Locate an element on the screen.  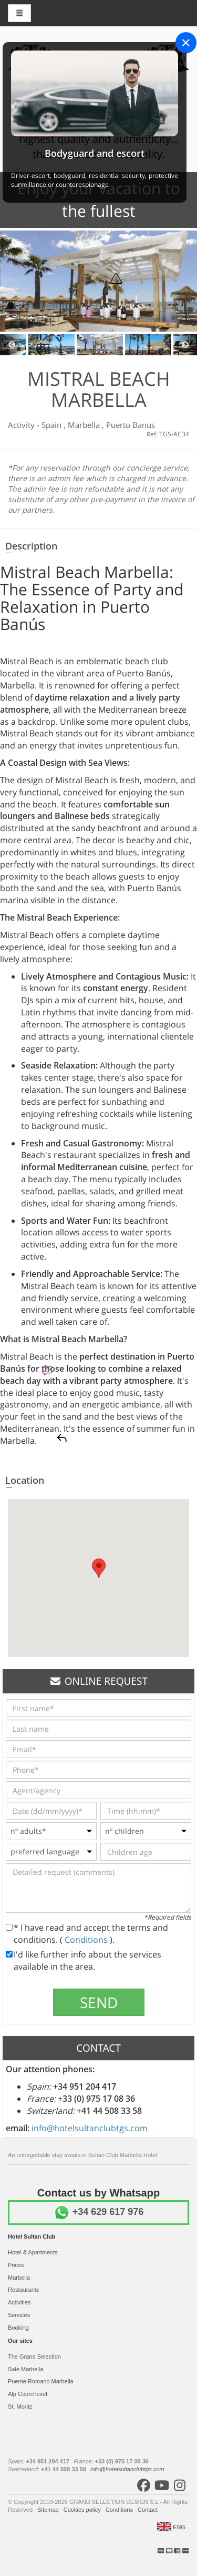
report an issue or problem is located at coordinates (47, 1370).